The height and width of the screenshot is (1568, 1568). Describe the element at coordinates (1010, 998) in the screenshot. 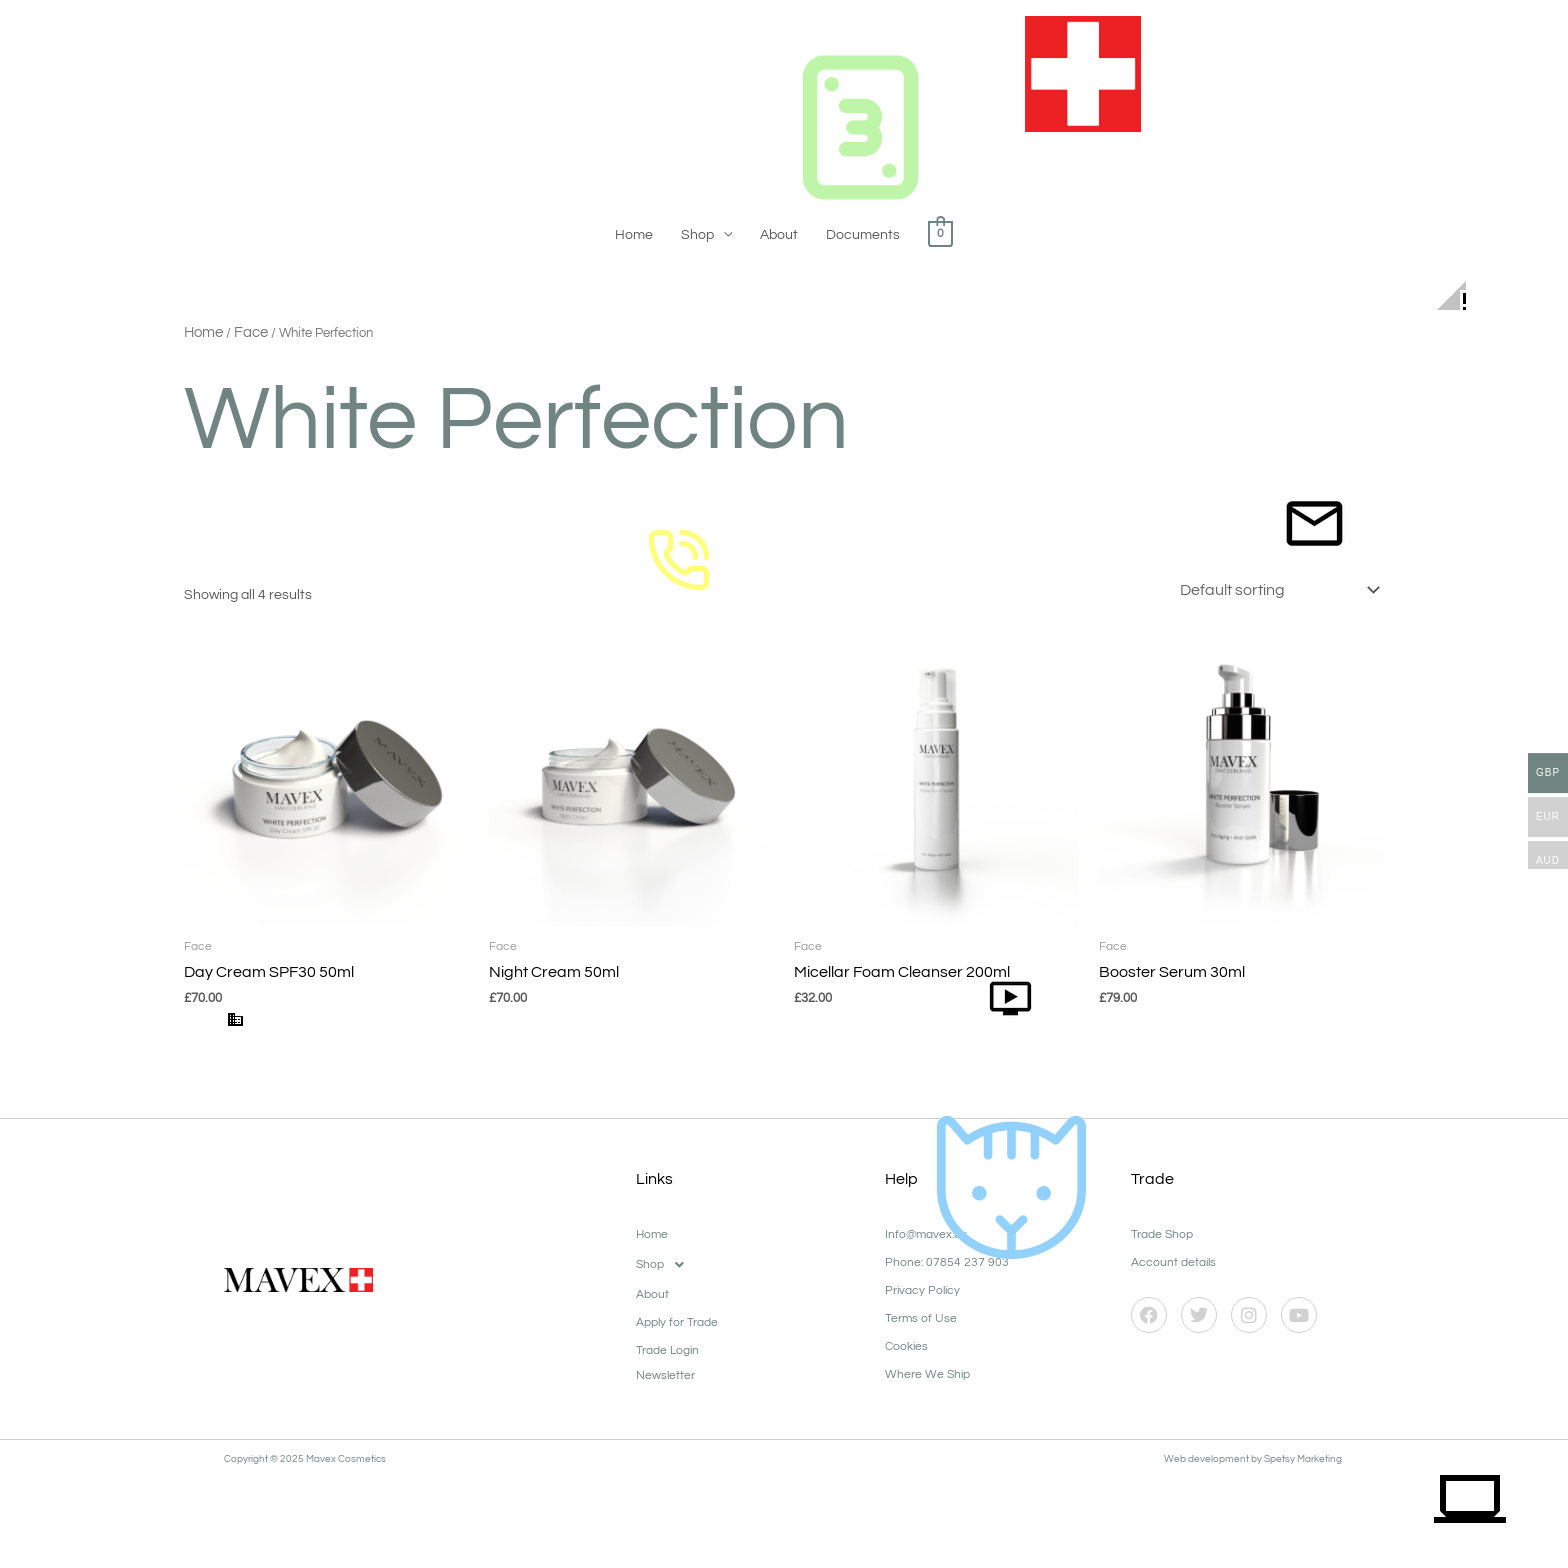

I see `access on-demand video content` at that location.